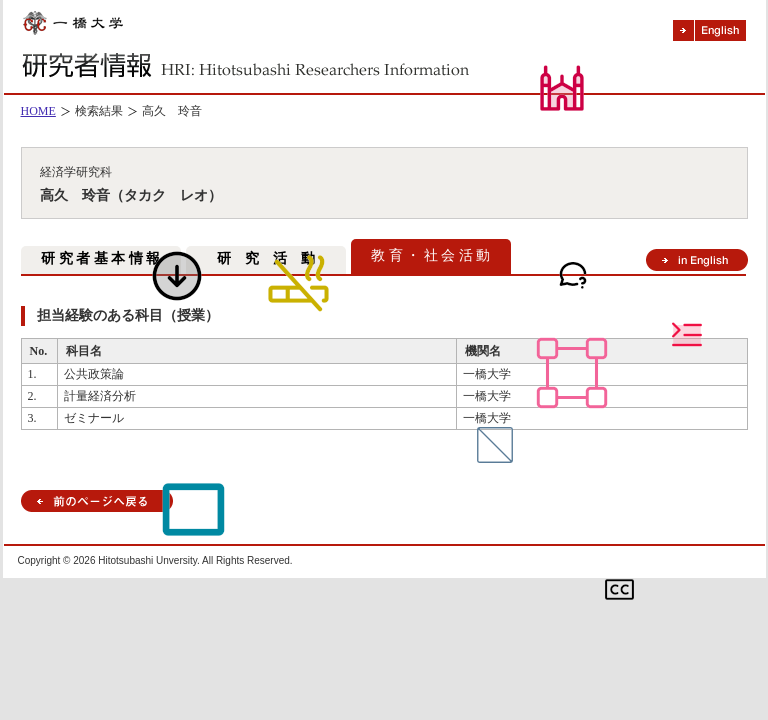 Image resolution: width=768 pixels, height=720 pixels. What do you see at coordinates (562, 89) in the screenshot?
I see `locate nearby synagogues on a map` at bounding box center [562, 89].